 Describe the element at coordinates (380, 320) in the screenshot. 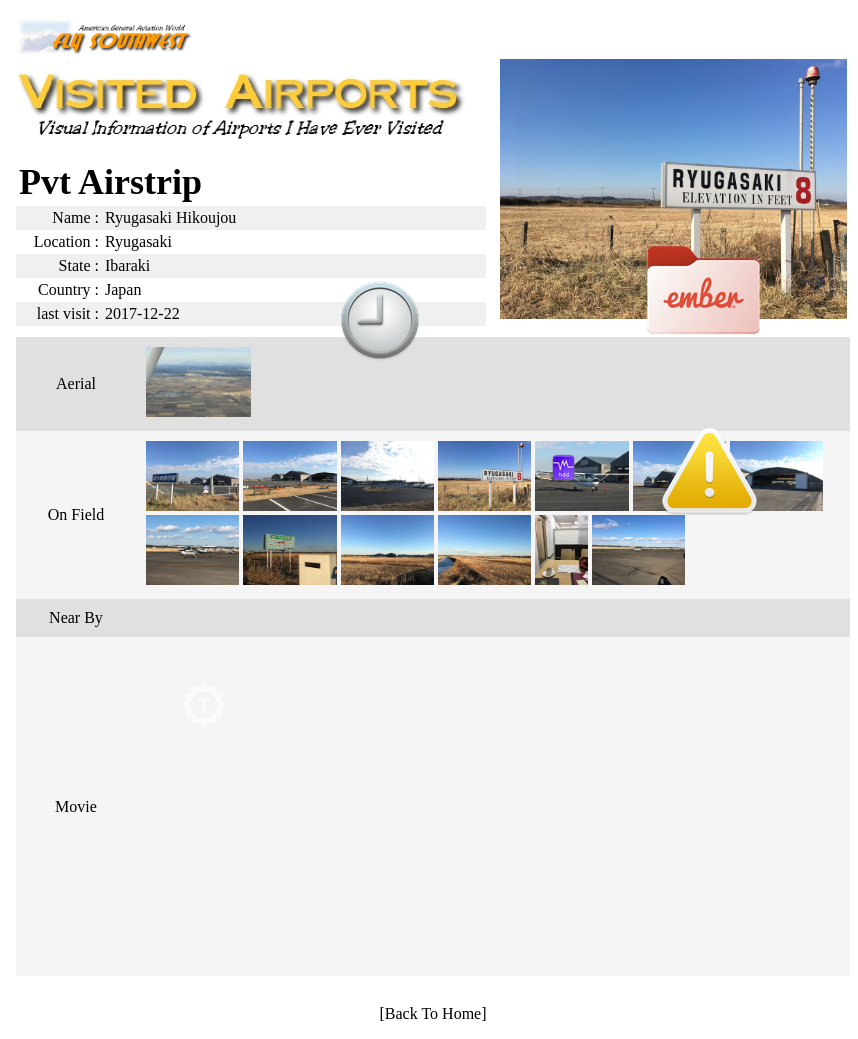

I see `view all recently accessed files` at that location.